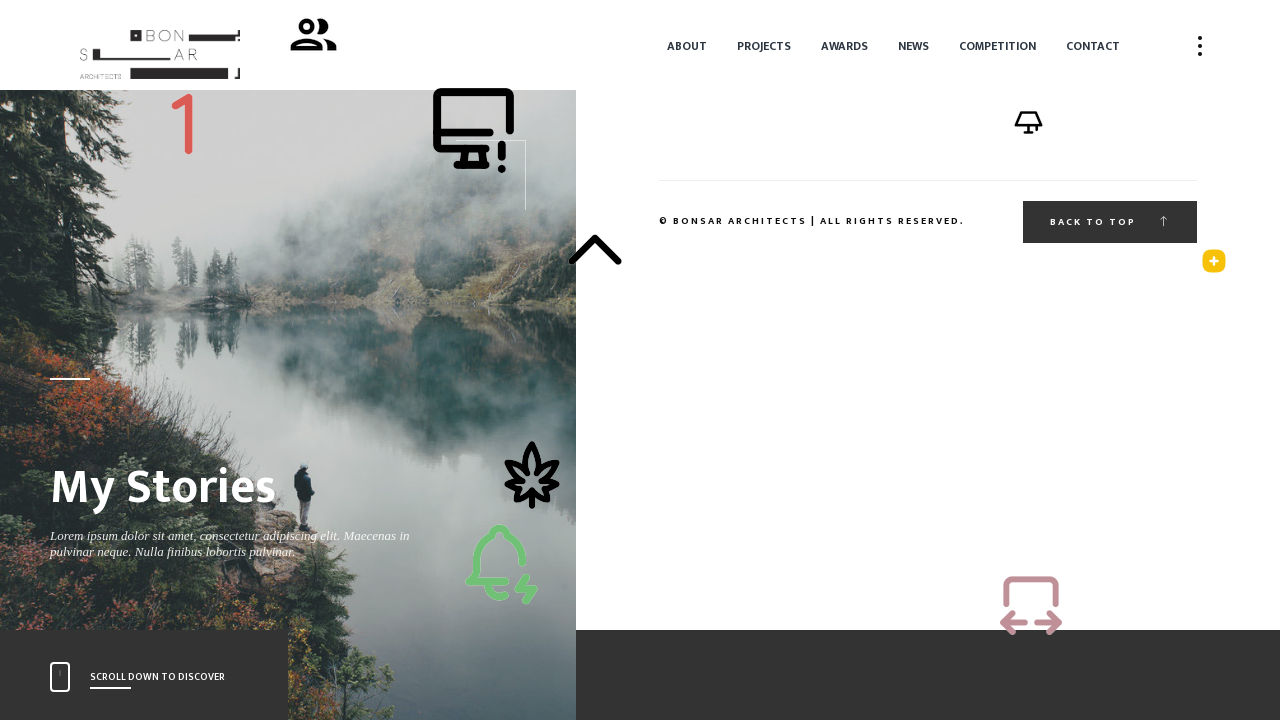  What do you see at coordinates (1214, 261) in the screenshot?
I see `add a new item` at bounding box center [1214, 261].